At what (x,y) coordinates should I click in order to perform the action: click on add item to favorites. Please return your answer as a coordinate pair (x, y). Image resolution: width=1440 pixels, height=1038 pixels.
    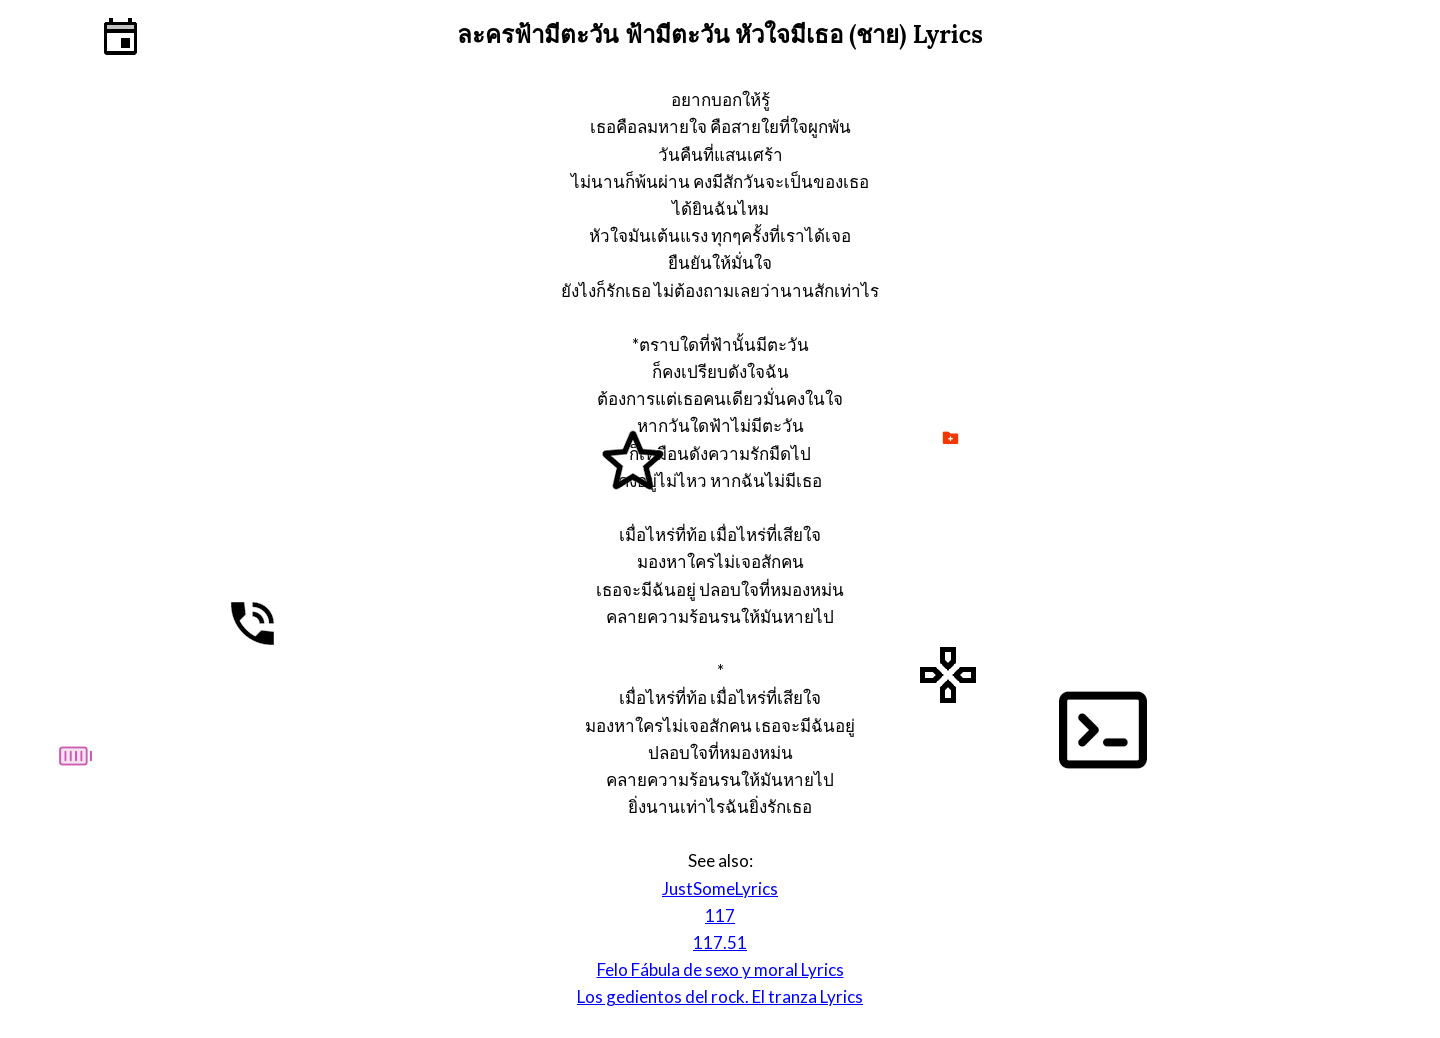
    Looking at the image, I should click on (633, 461).